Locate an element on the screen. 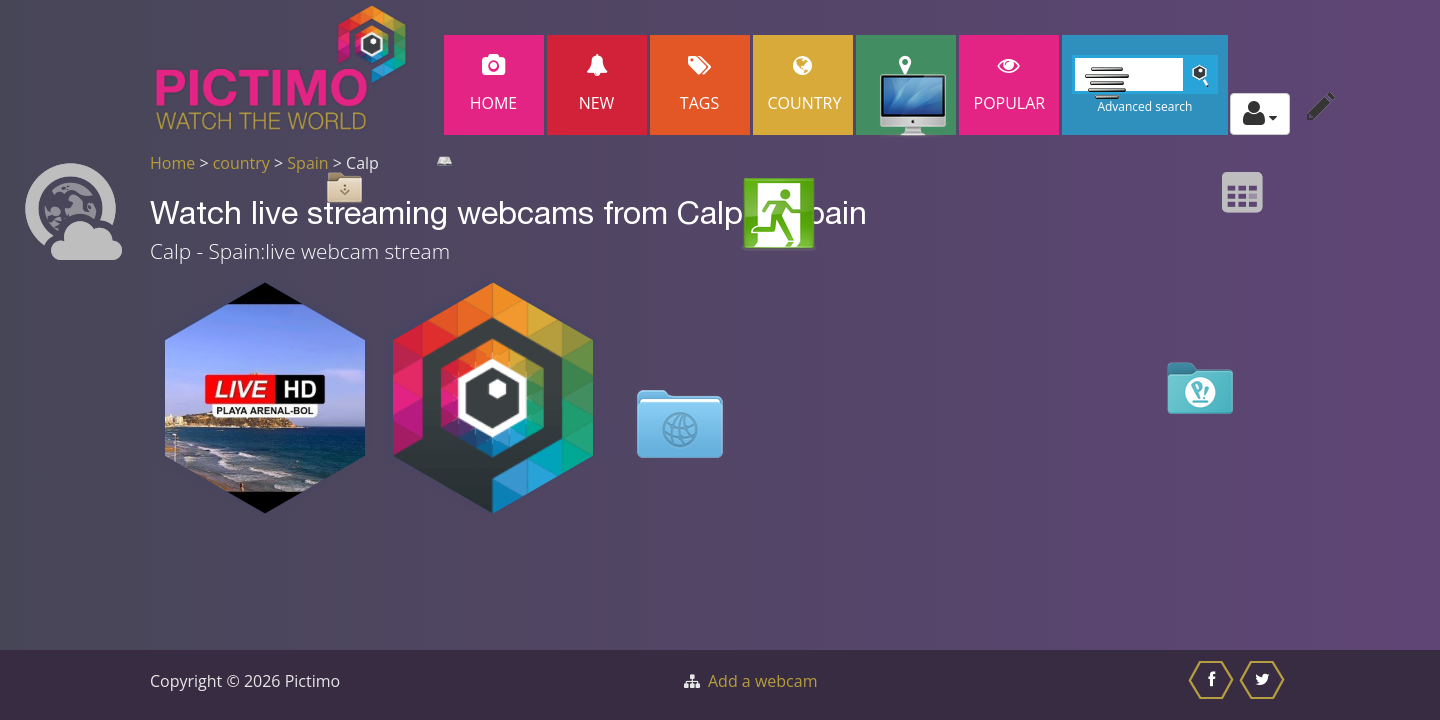 This screenshot has width=1440, height=720. access hard drive storage settings is located at coordinates (444, 161).